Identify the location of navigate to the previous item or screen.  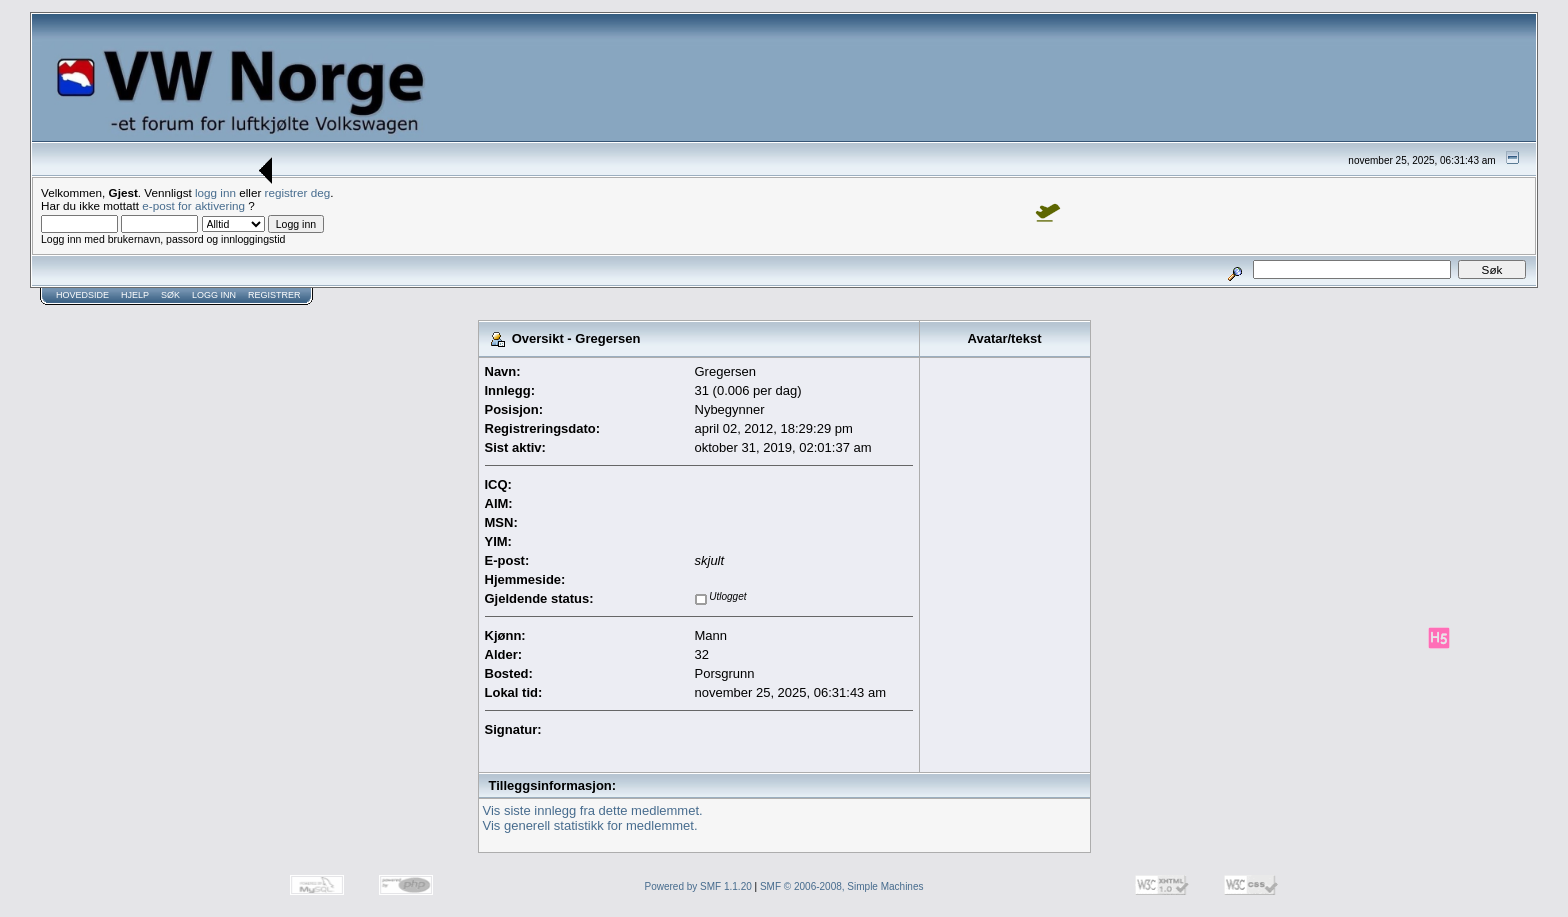
(266, 170).